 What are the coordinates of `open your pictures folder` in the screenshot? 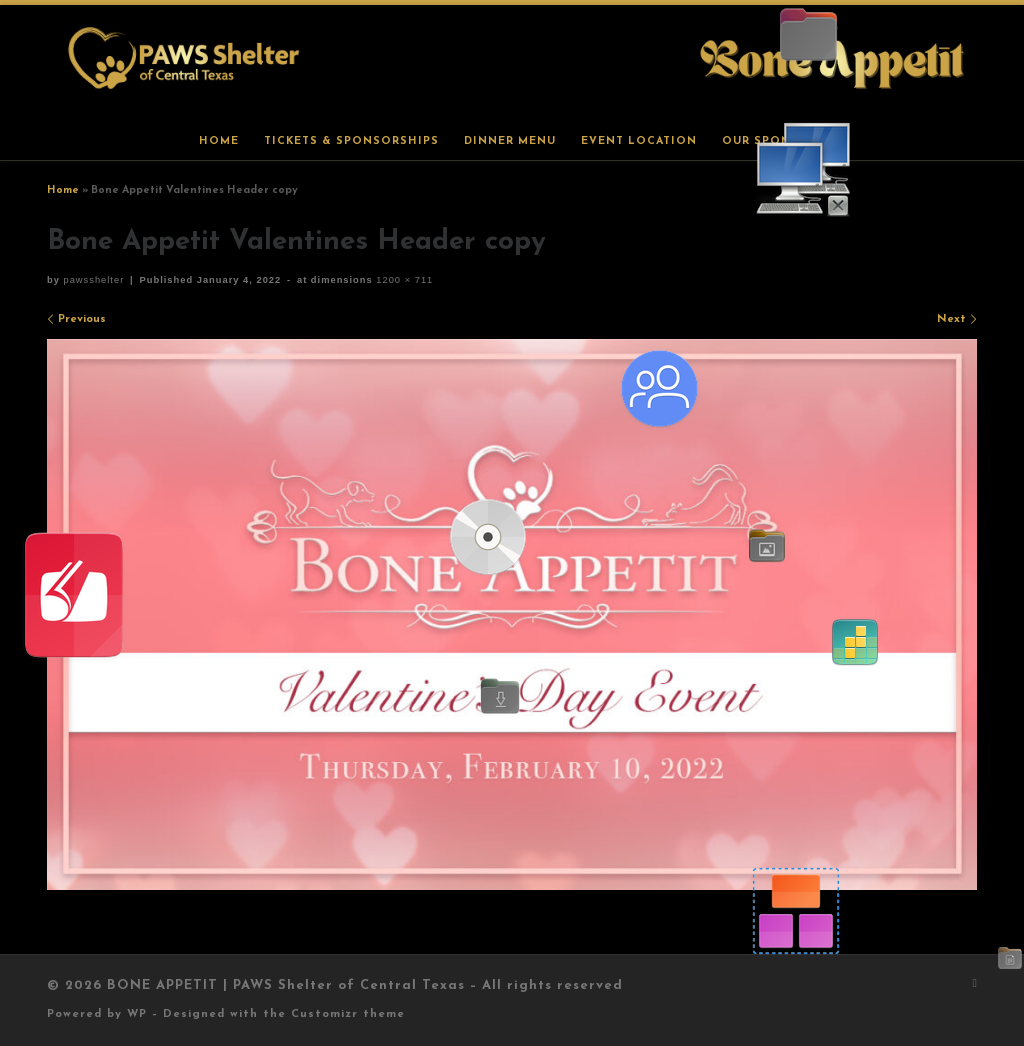 It's located at (767, 545).